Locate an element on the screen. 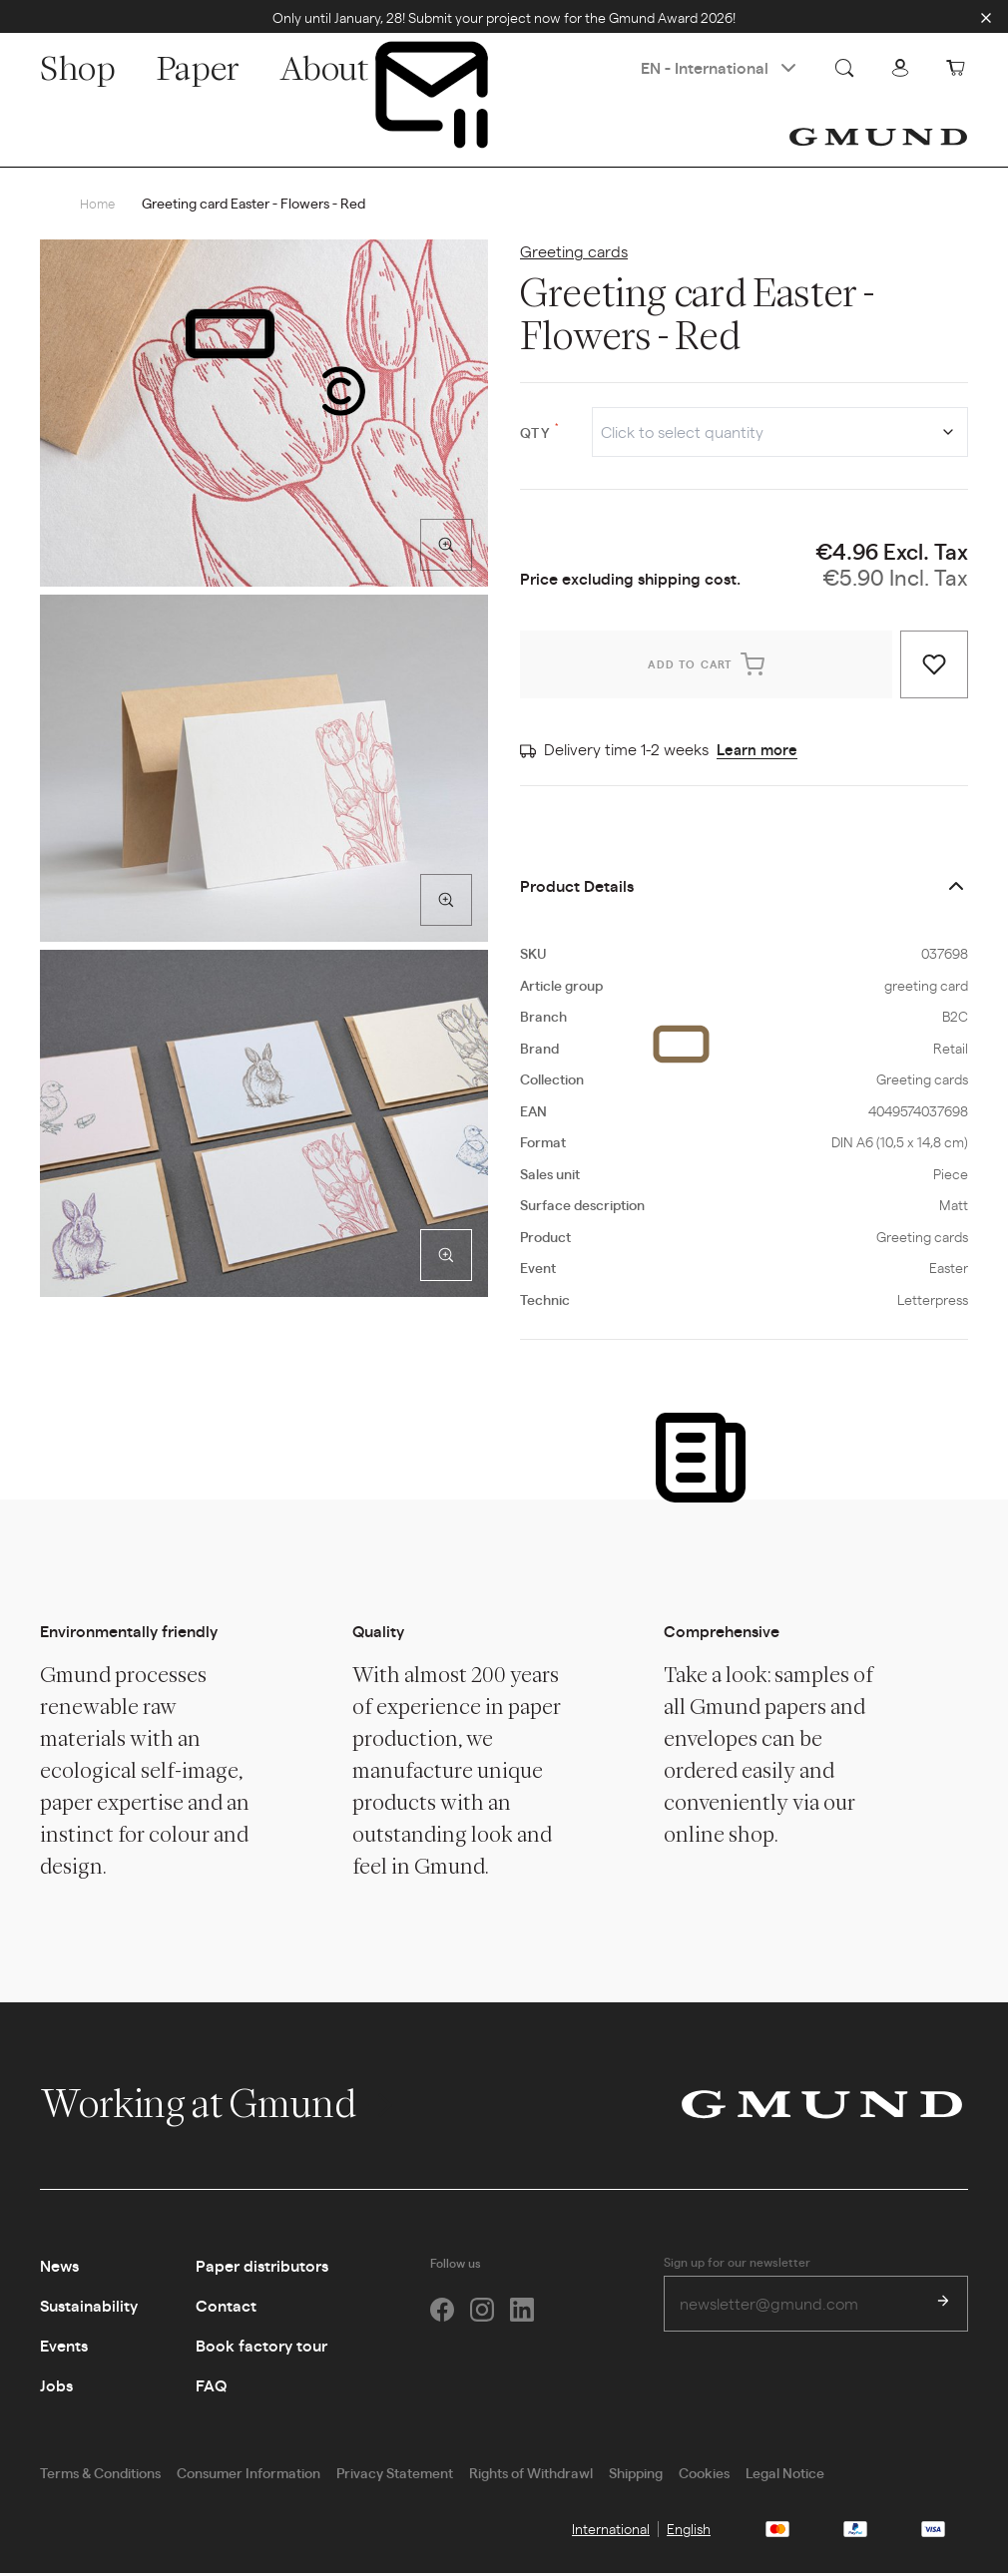  pause email notifications is located at coordinates (431, 86).